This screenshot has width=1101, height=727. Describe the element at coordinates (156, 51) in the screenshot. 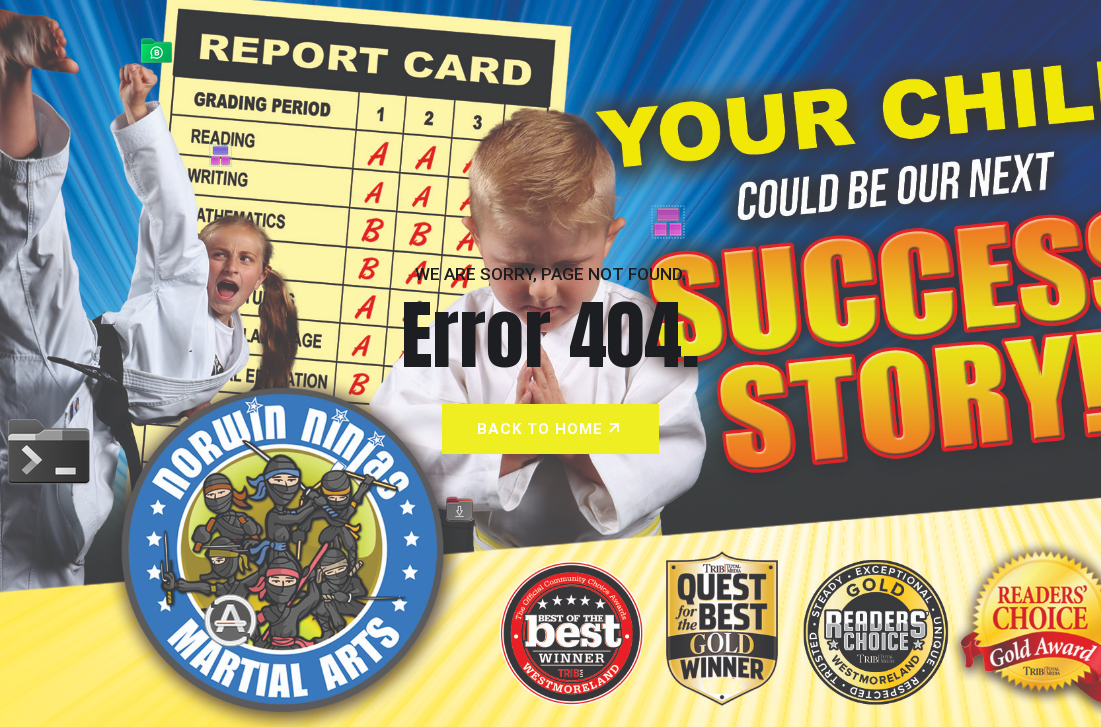

I see `folder containing whatsapp business files and data` at that location.